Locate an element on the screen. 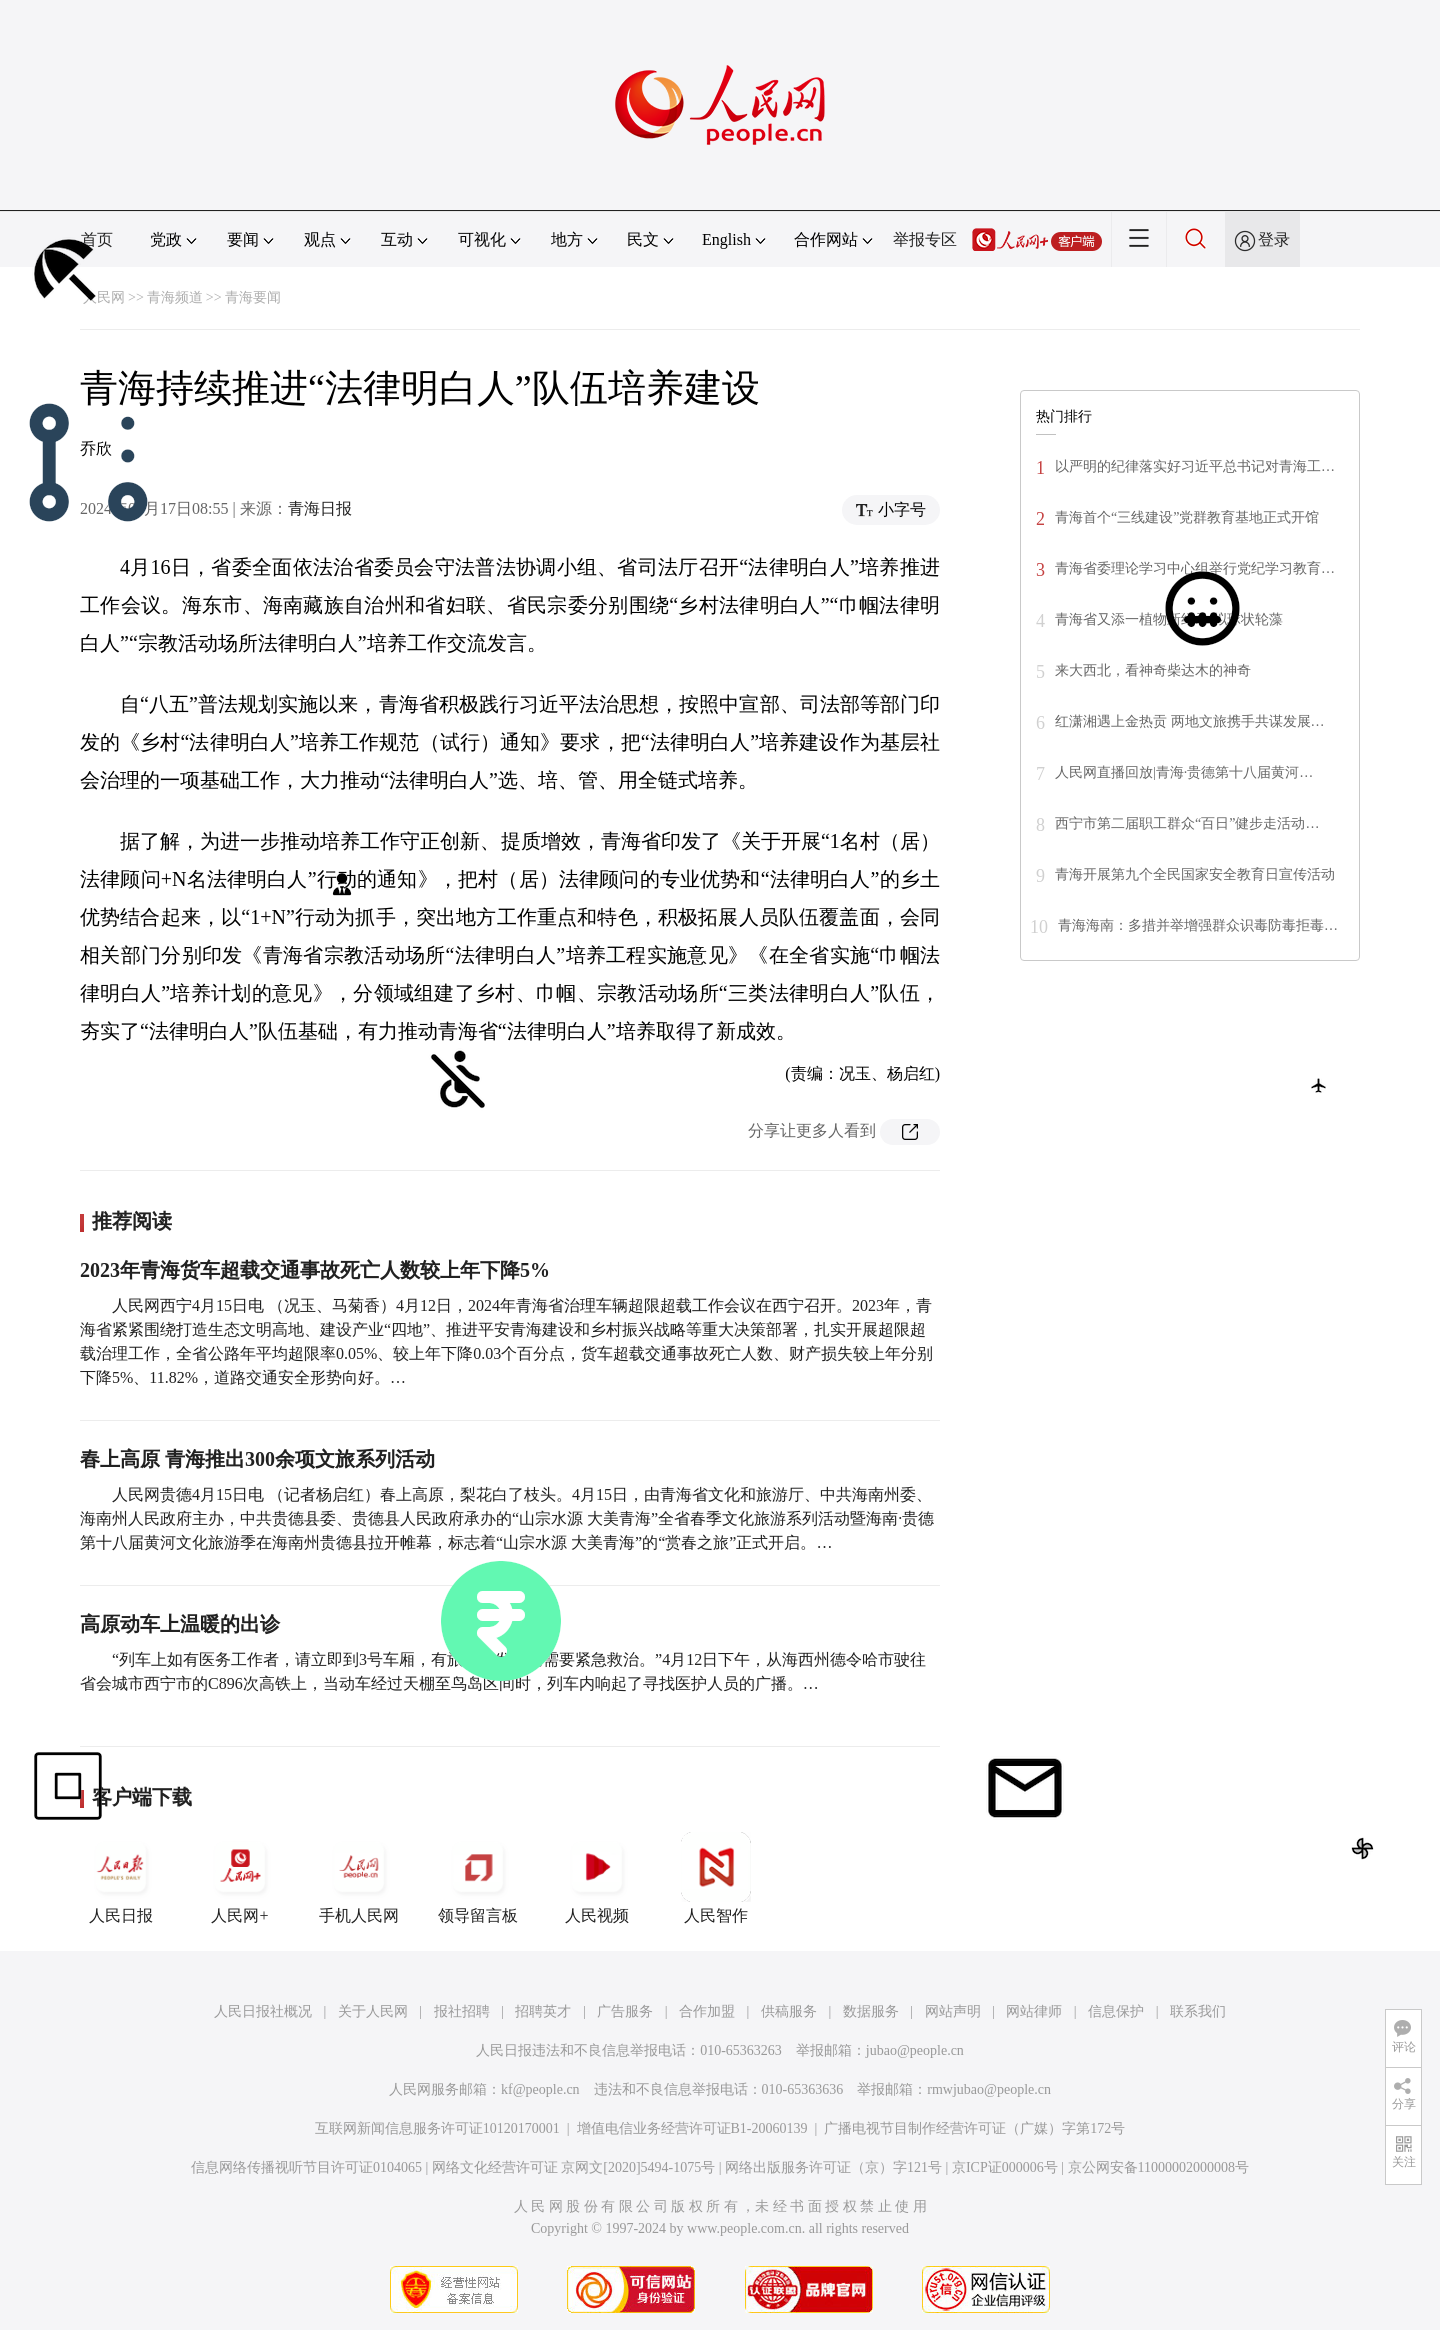  access toys or games section is located at coordinates (1362, 1848).